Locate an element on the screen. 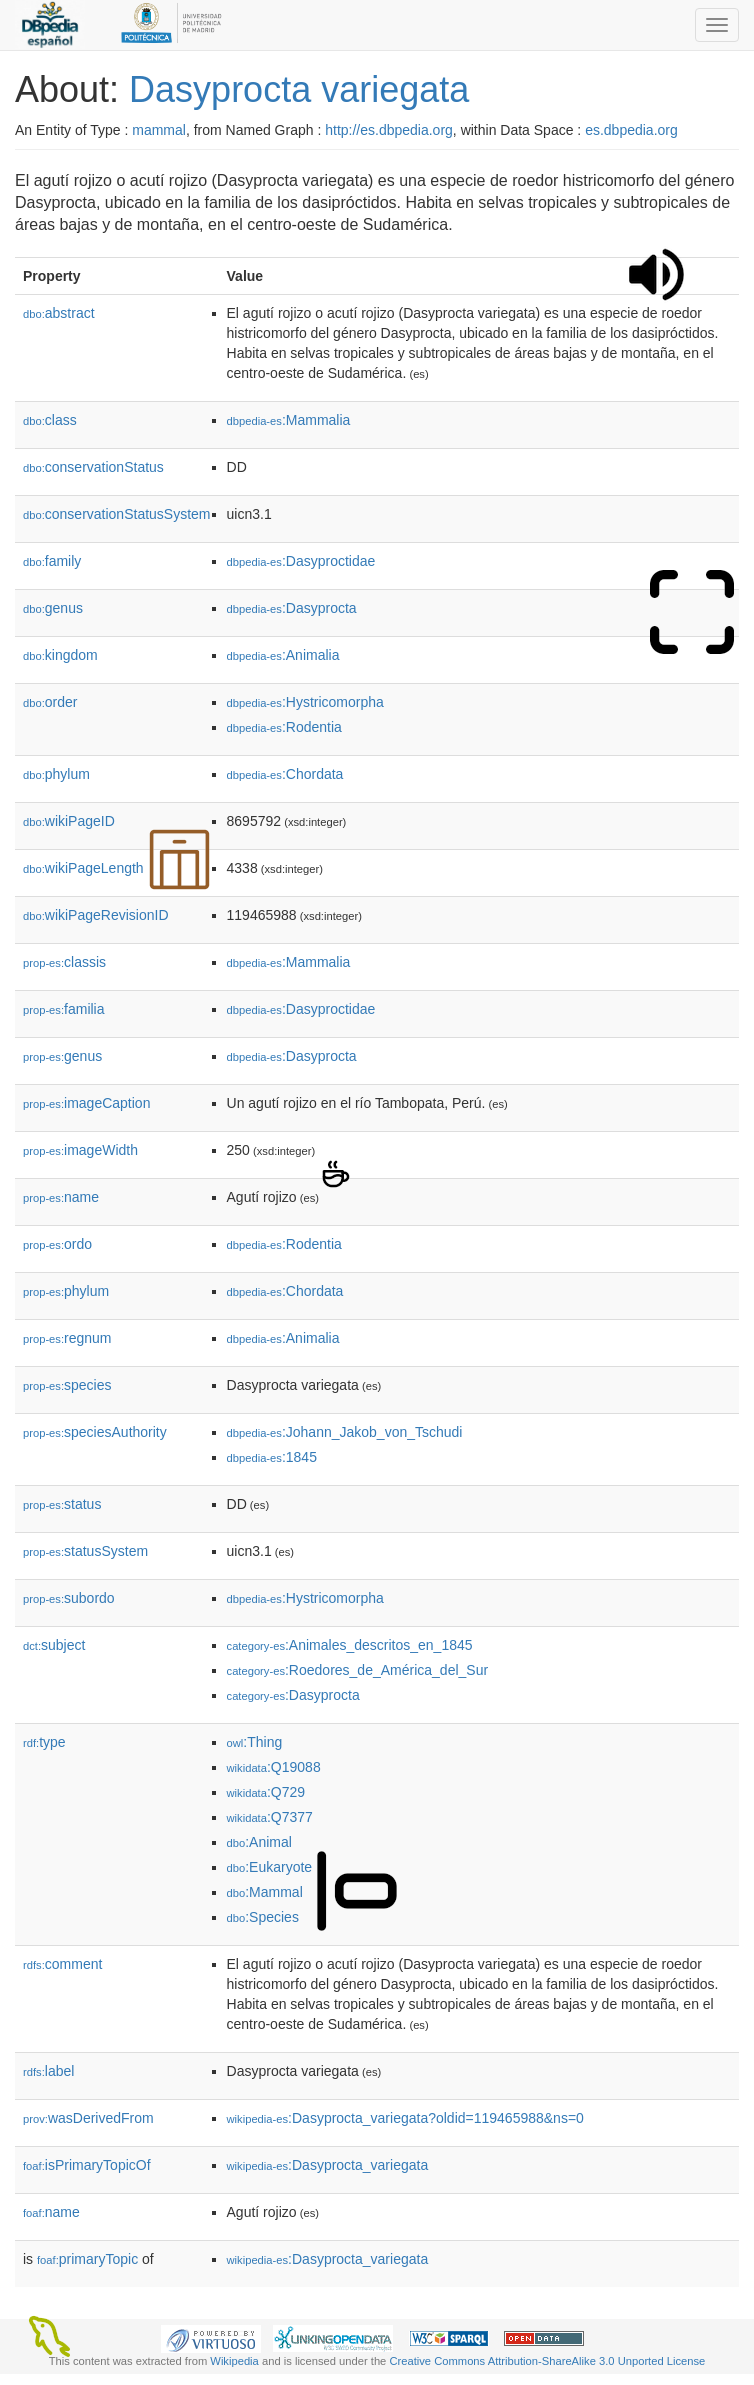 The width and height of the screenshot is (754, 2385). align selected elements to the left is located at coordinates (357, 1891).